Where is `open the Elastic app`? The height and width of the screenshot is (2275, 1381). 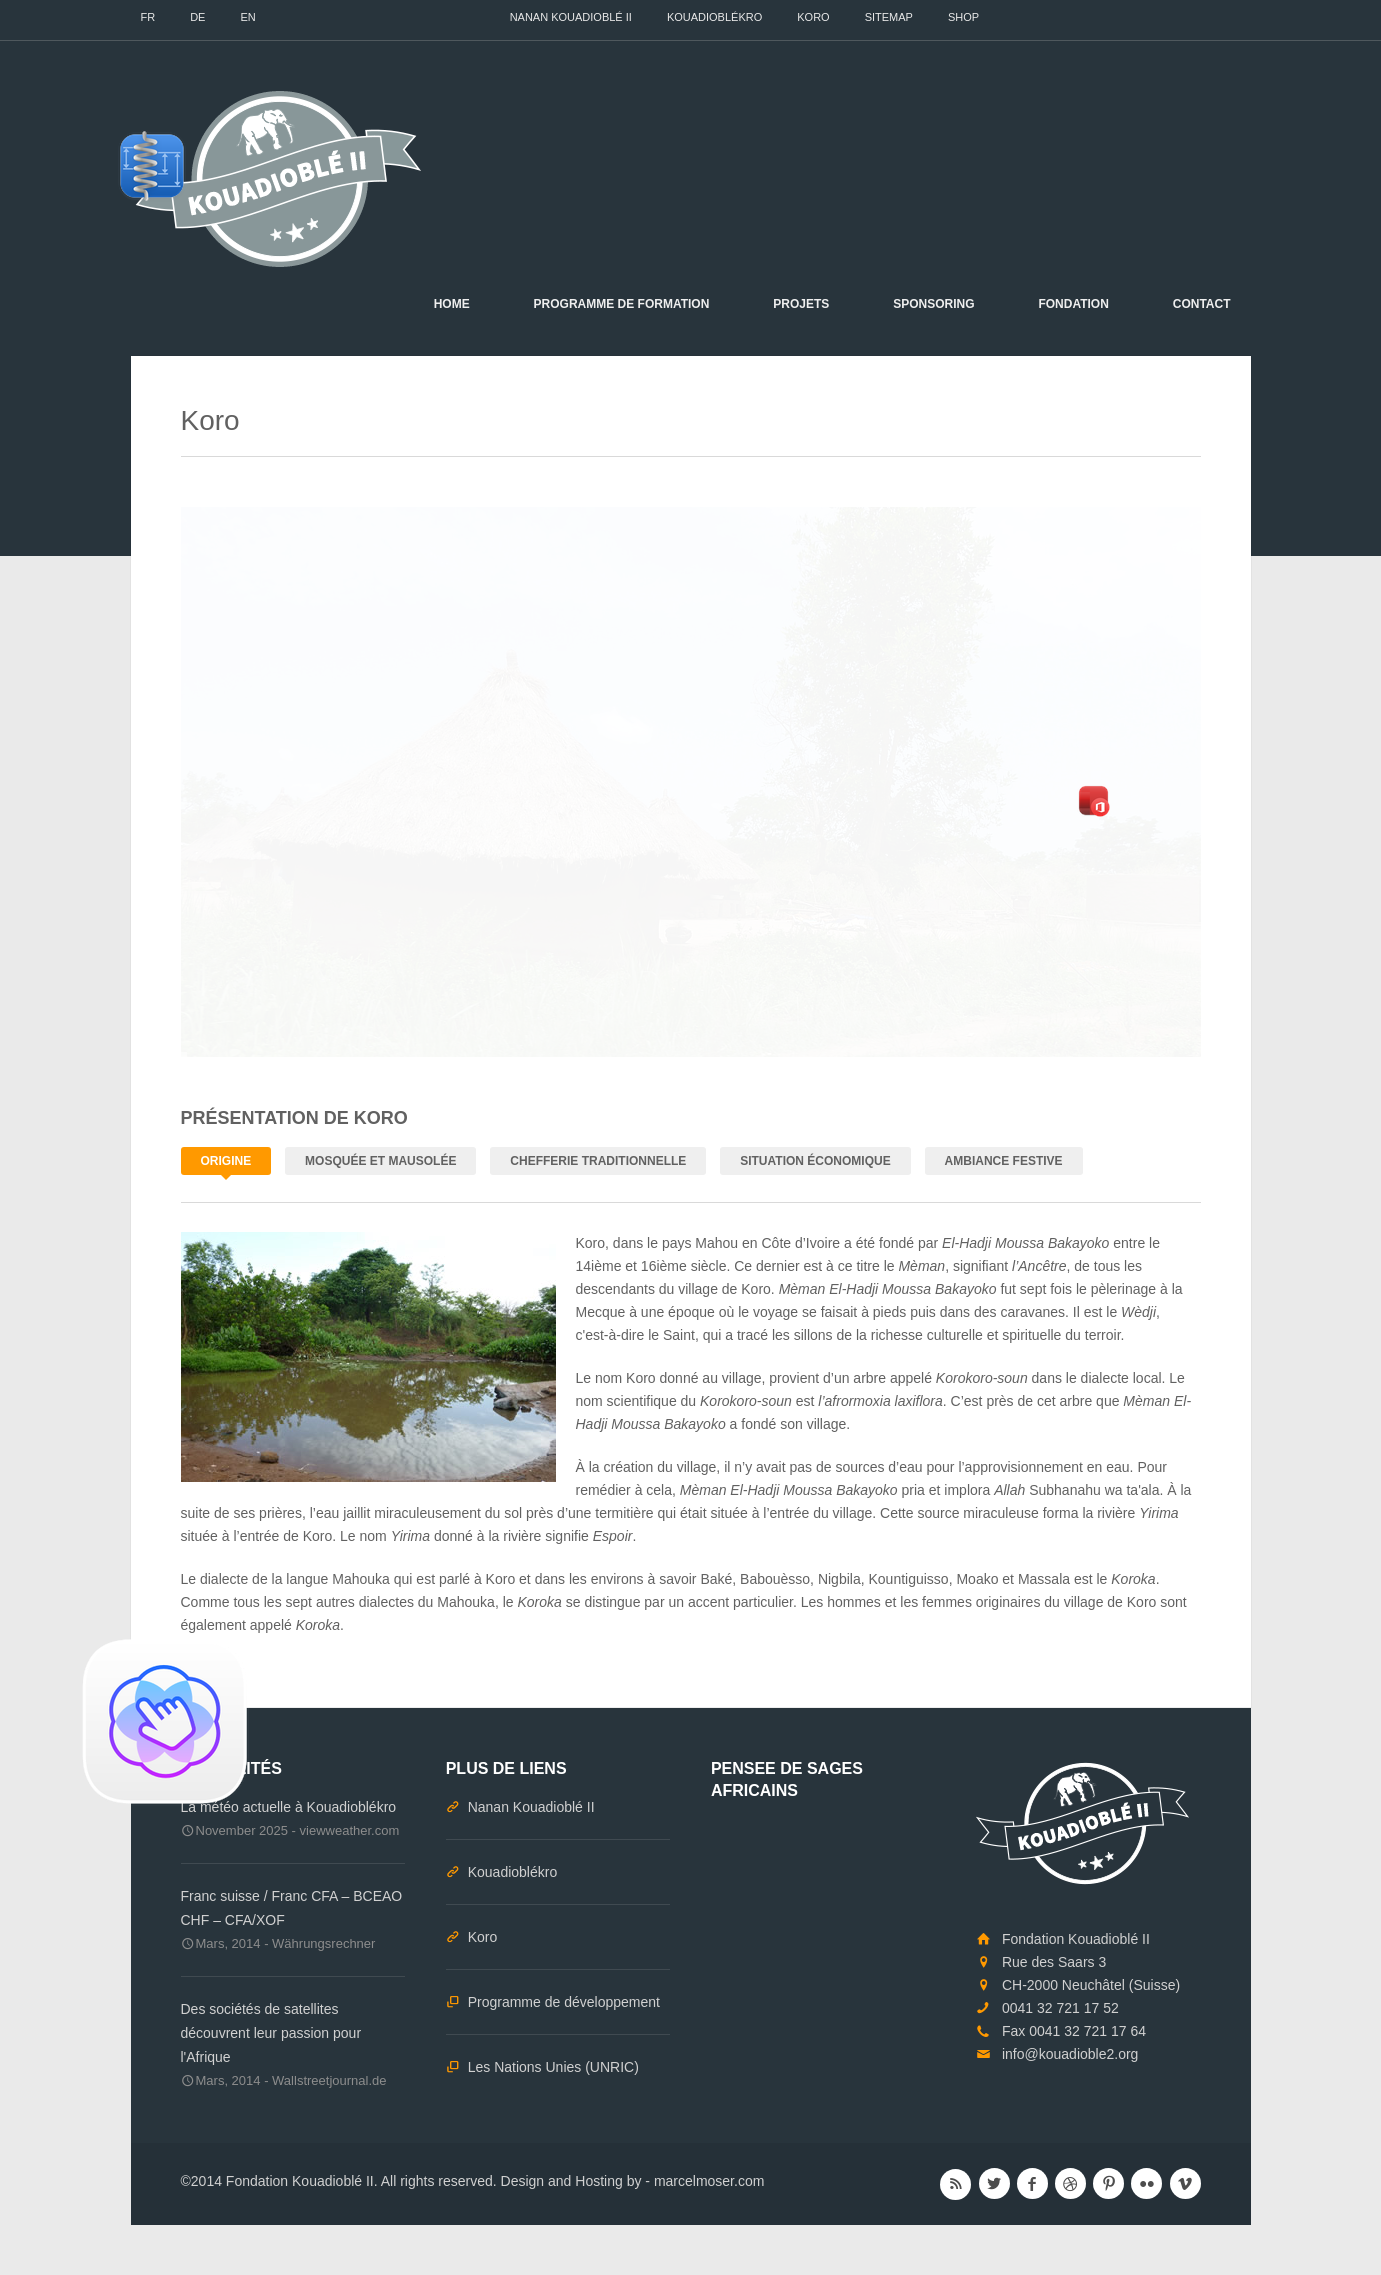 open the Elastic app is located at coordinates (152, 166).